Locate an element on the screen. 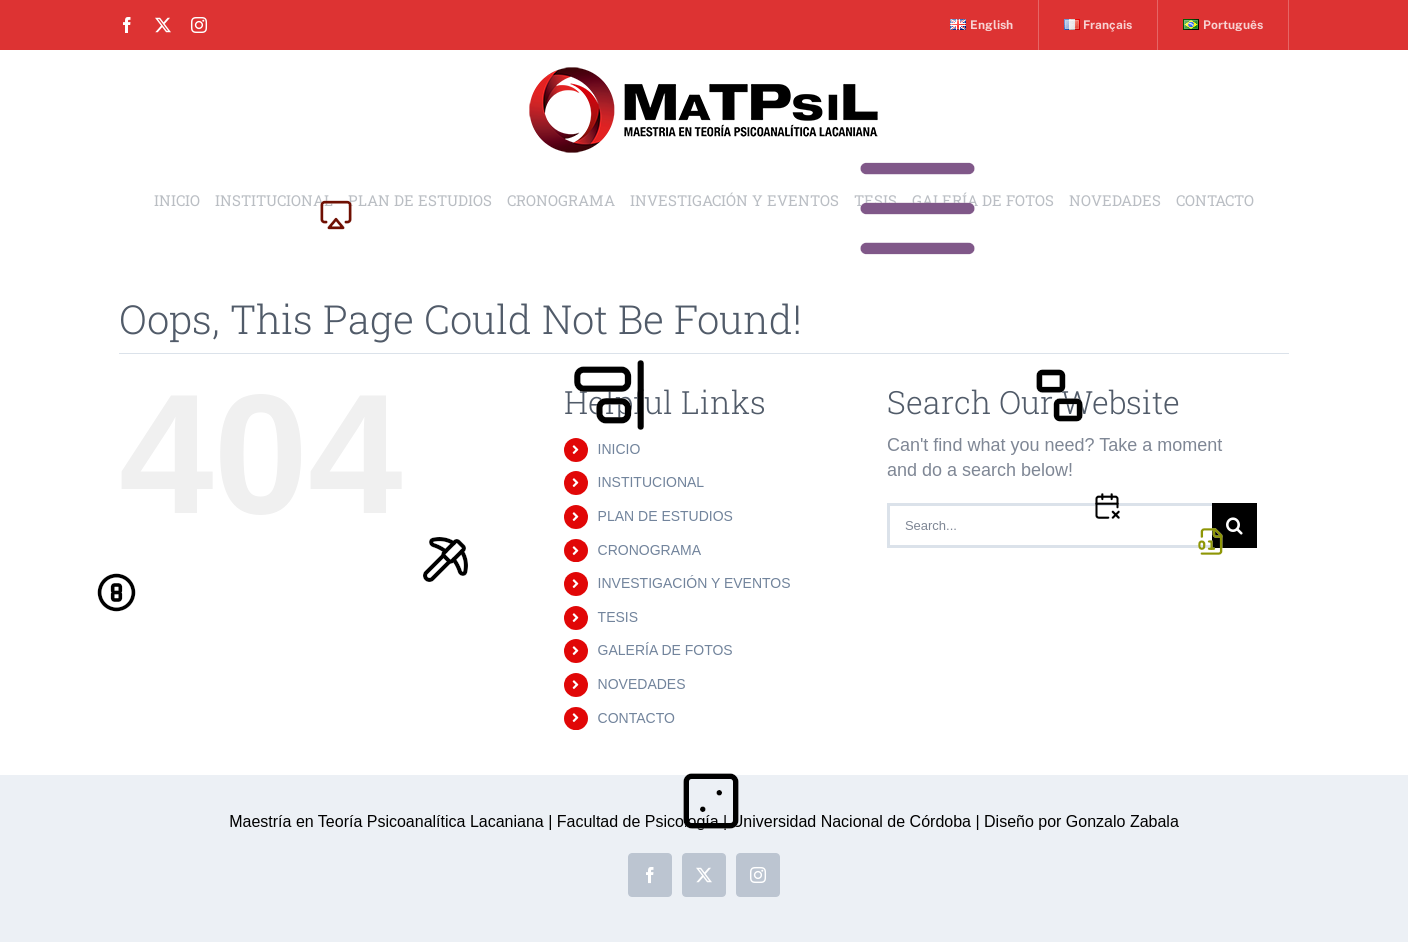  stream content to an external display is located at coordinates (336, 215).